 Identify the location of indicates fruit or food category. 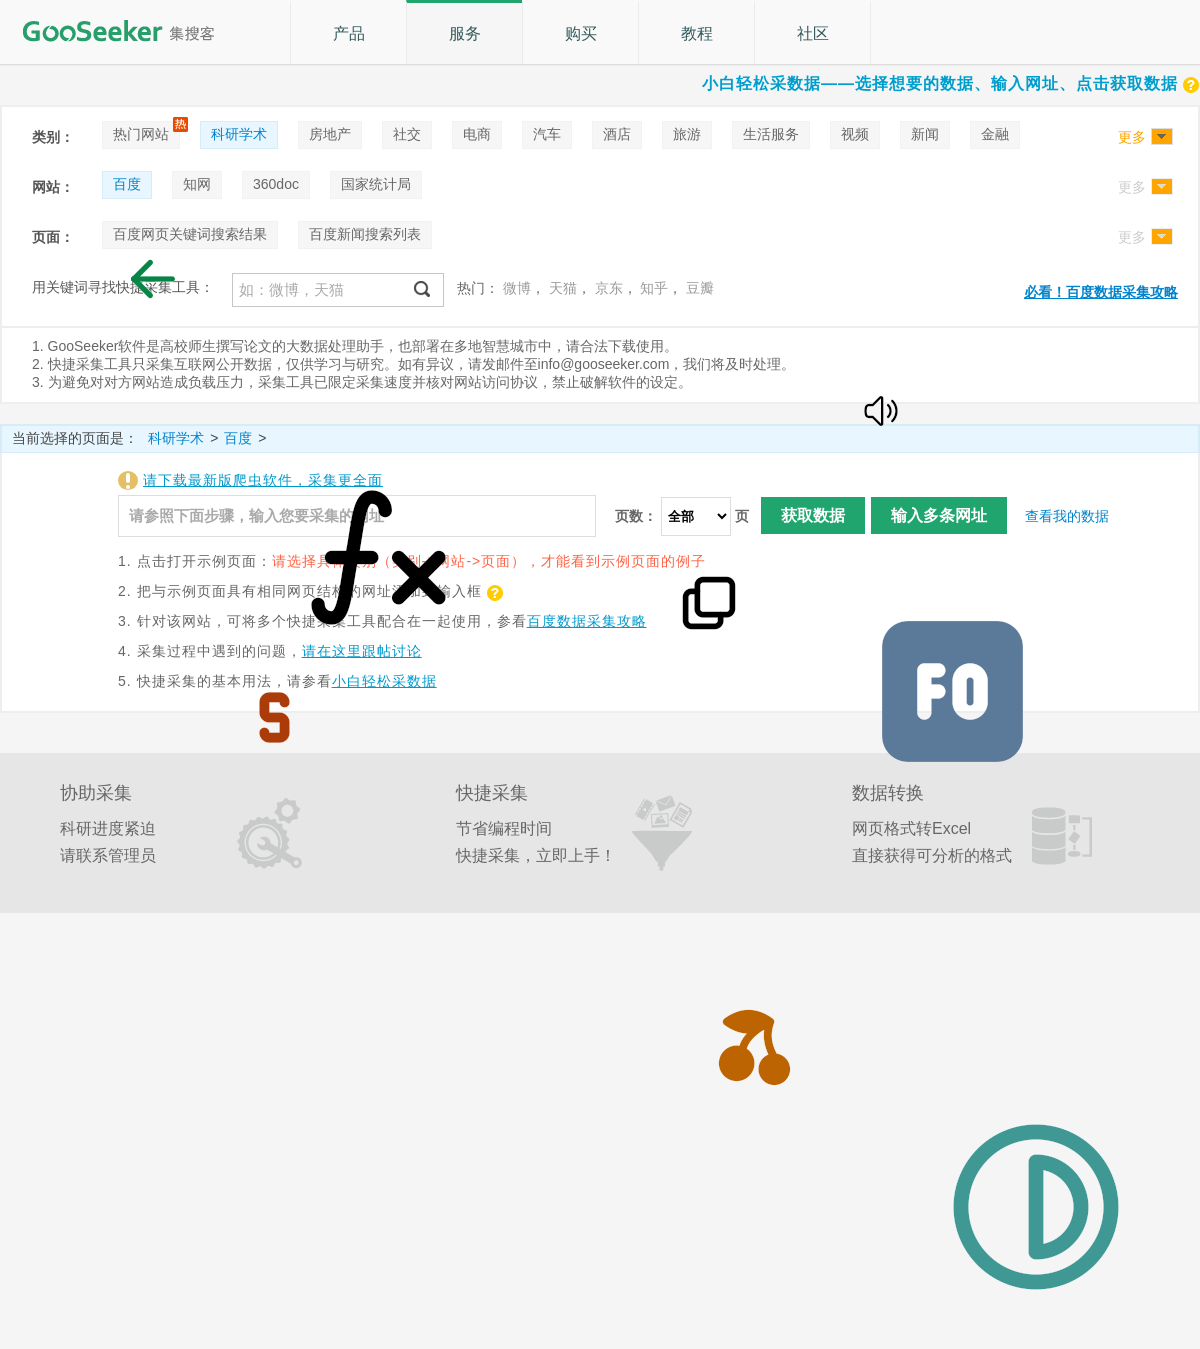
(754, 1045).